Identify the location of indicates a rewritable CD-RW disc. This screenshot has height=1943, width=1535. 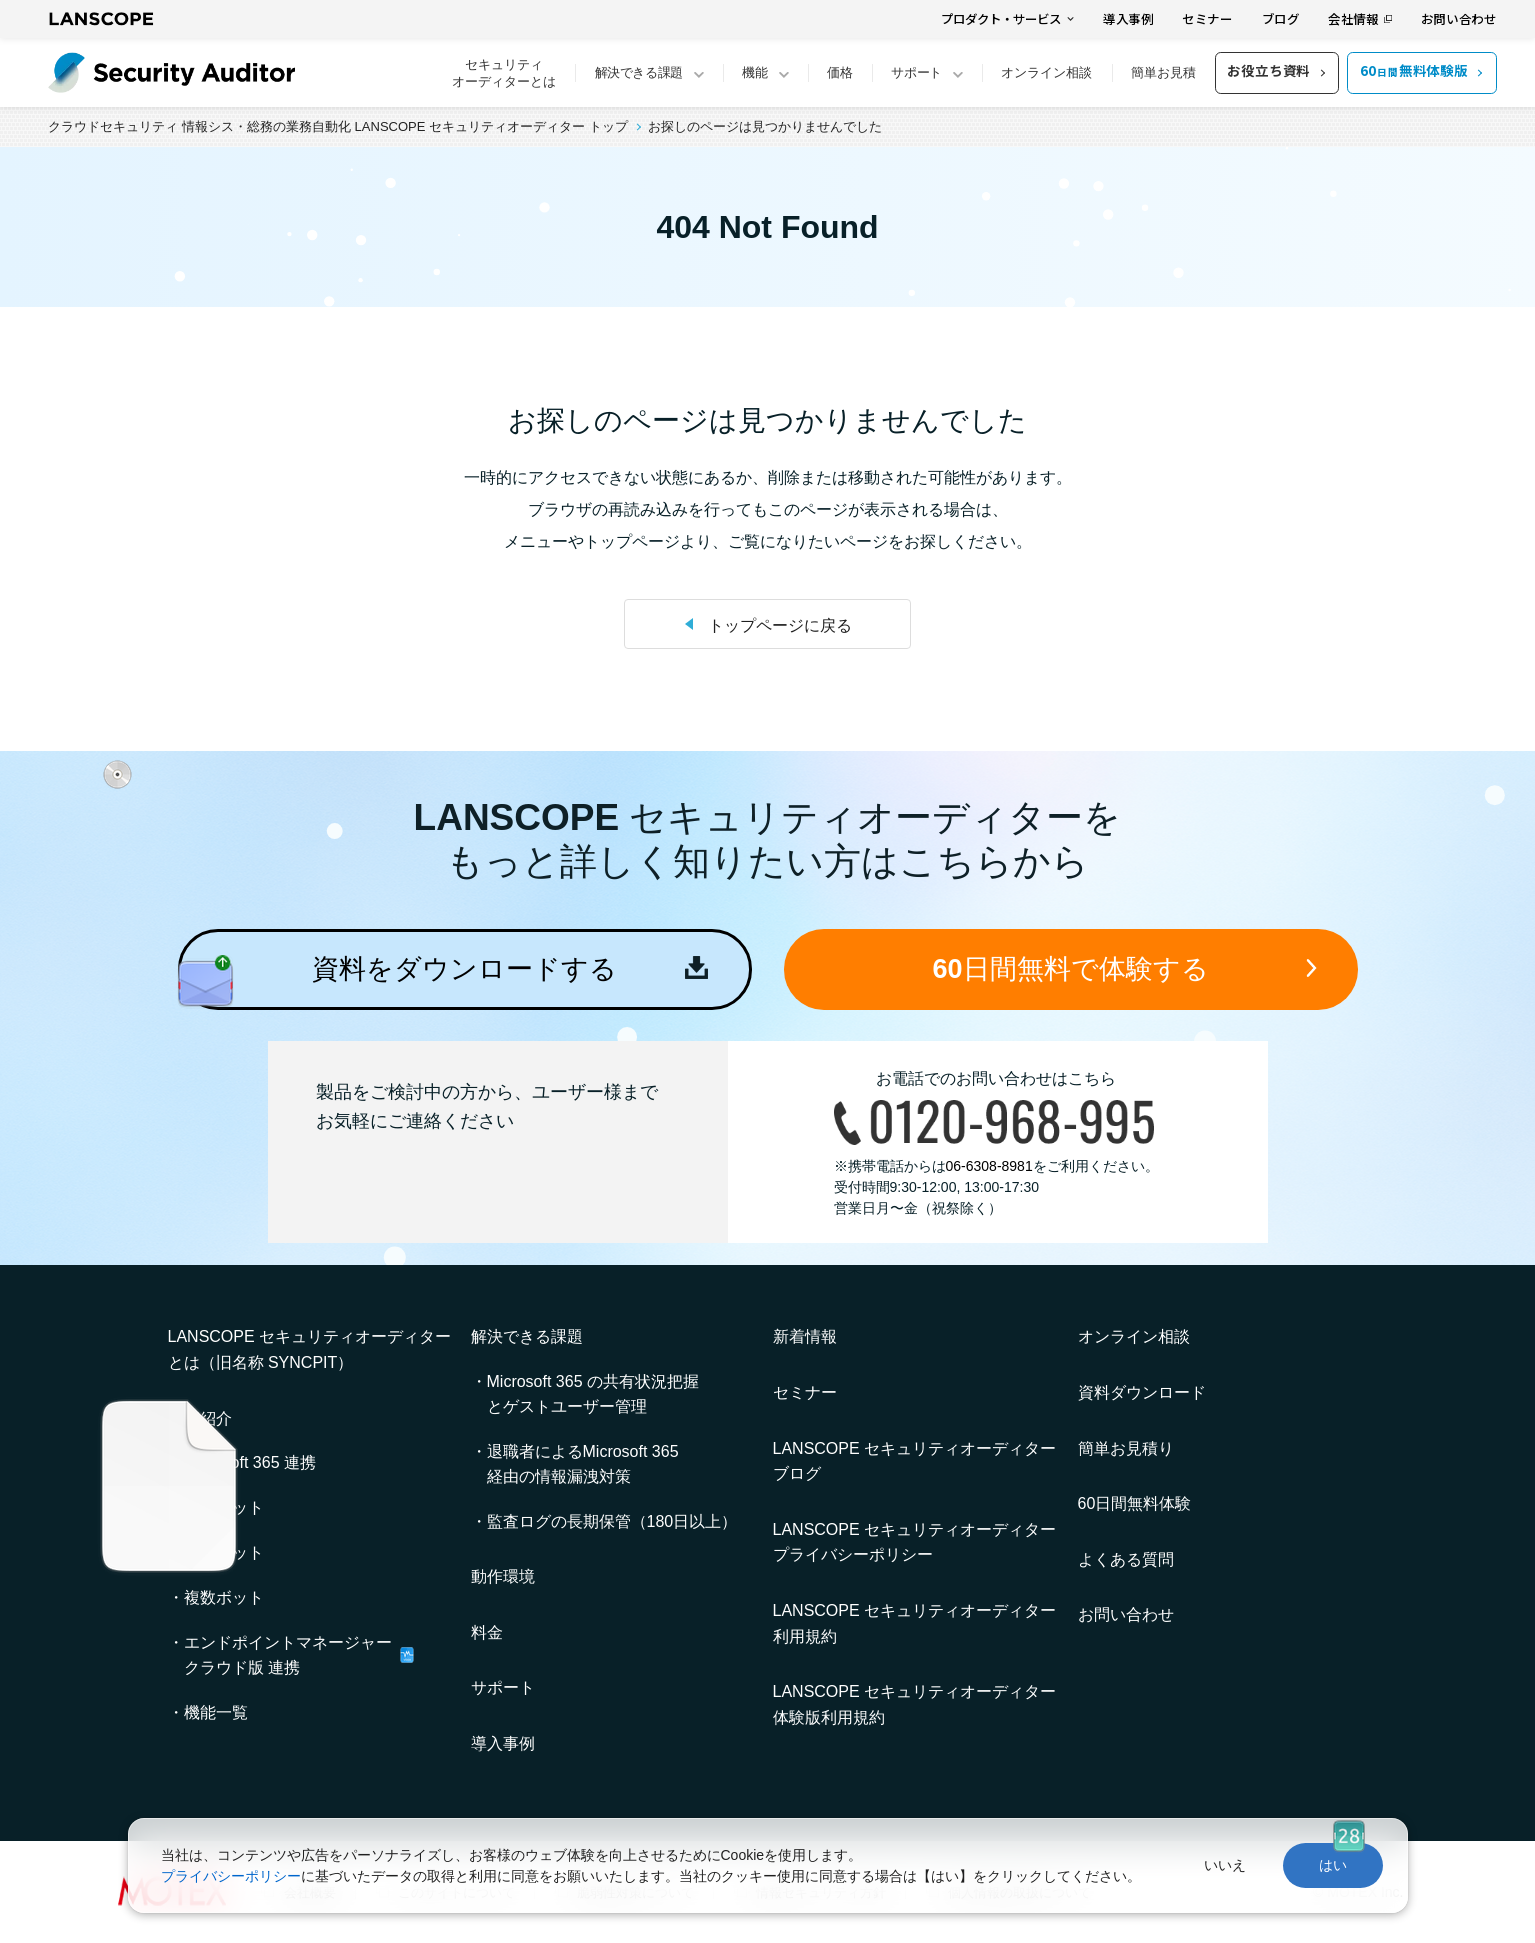
(117, 774).